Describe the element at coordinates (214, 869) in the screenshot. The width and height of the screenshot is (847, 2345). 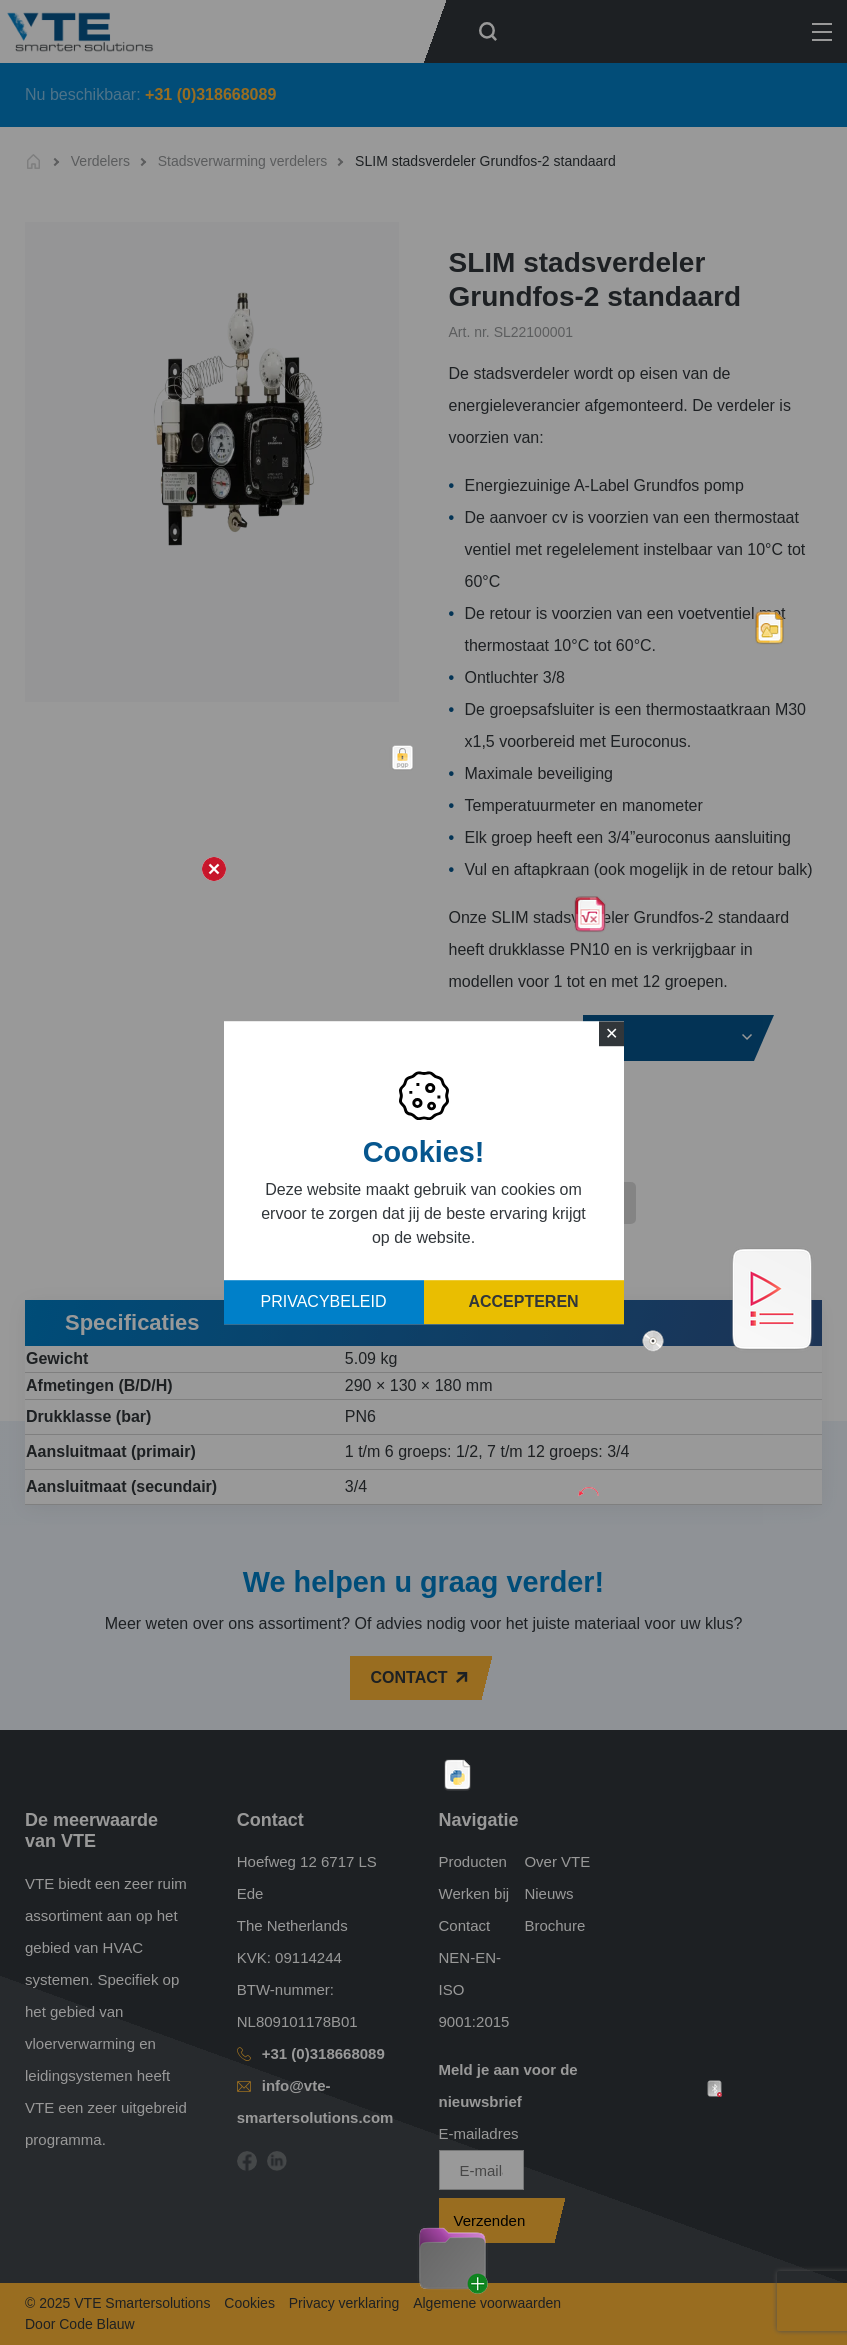
I see `close the current window or dialog` at that location.